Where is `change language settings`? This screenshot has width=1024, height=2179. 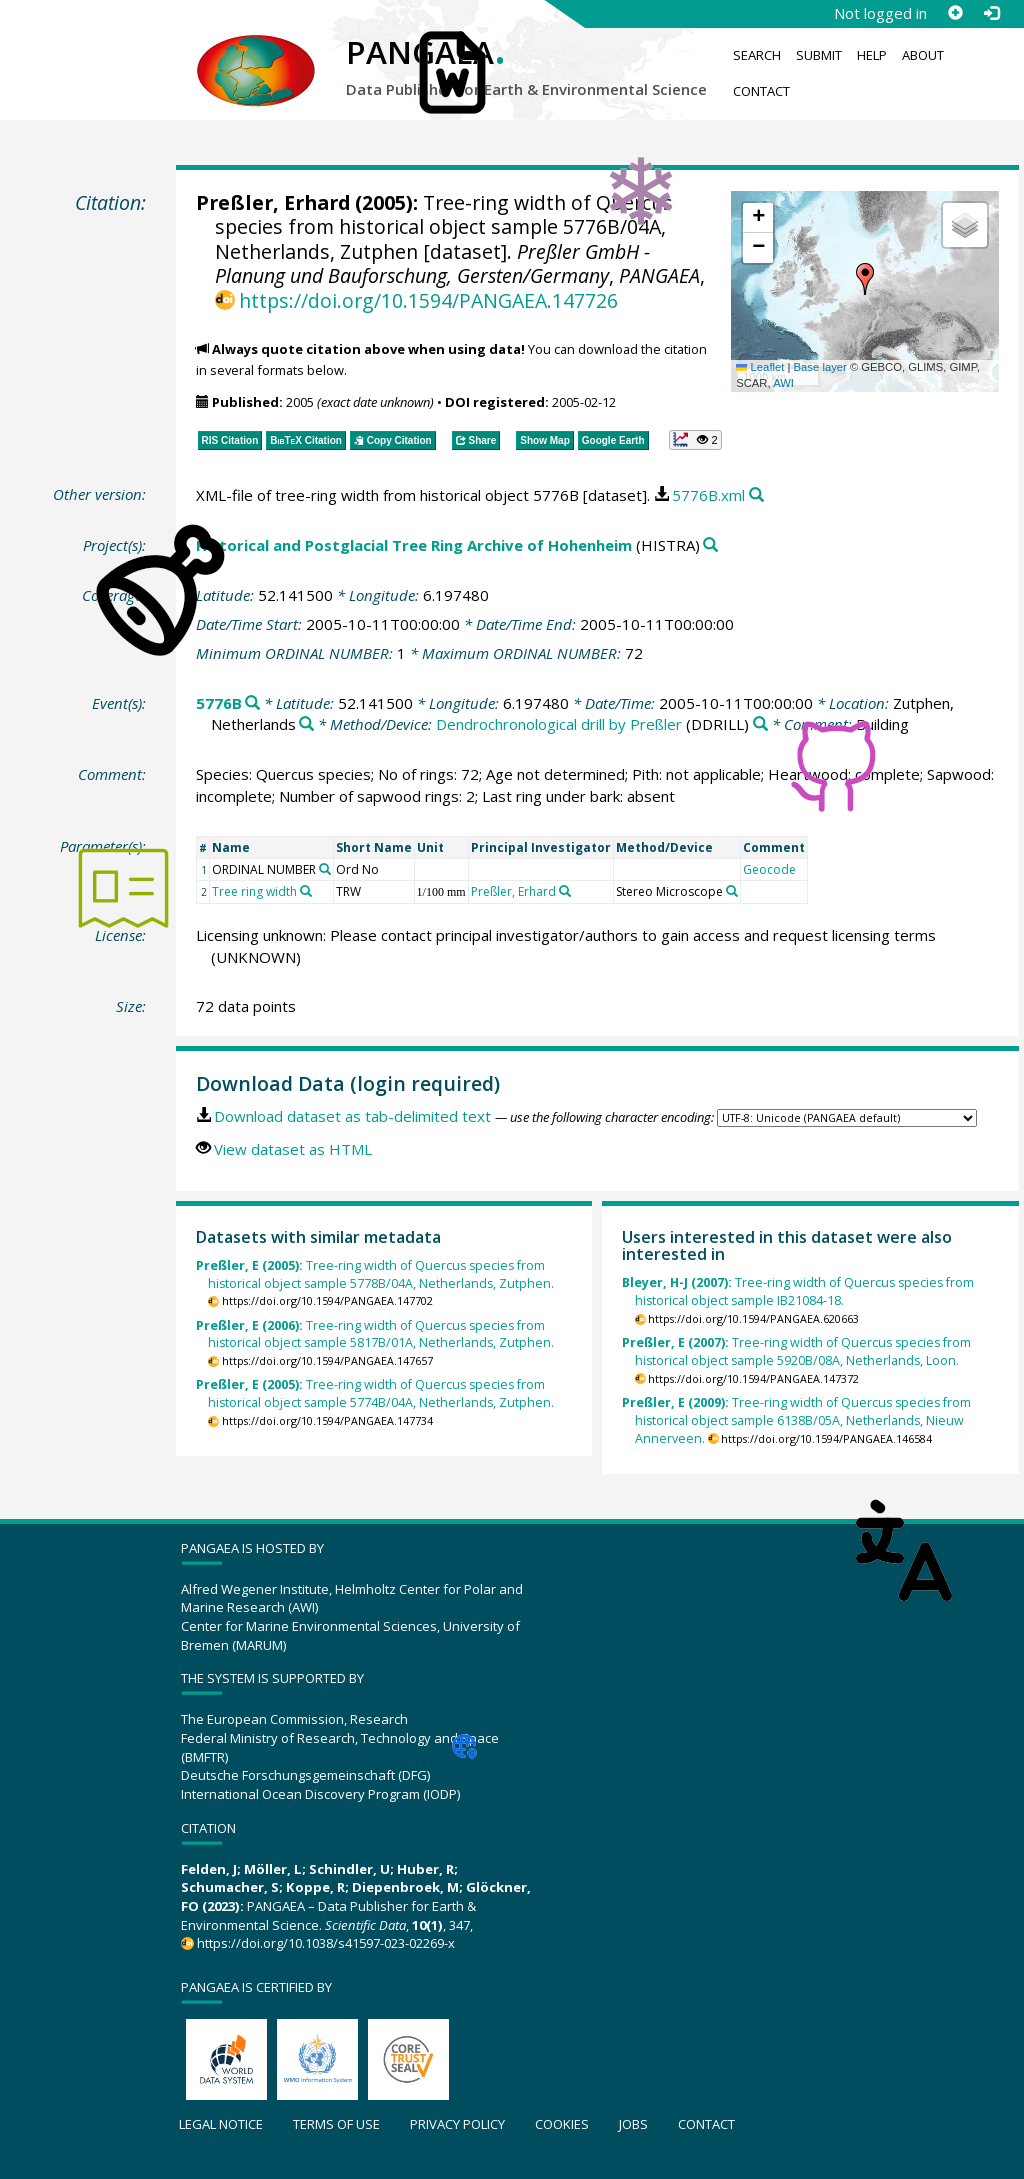 change language settings is located at coordinates (904, 1553).